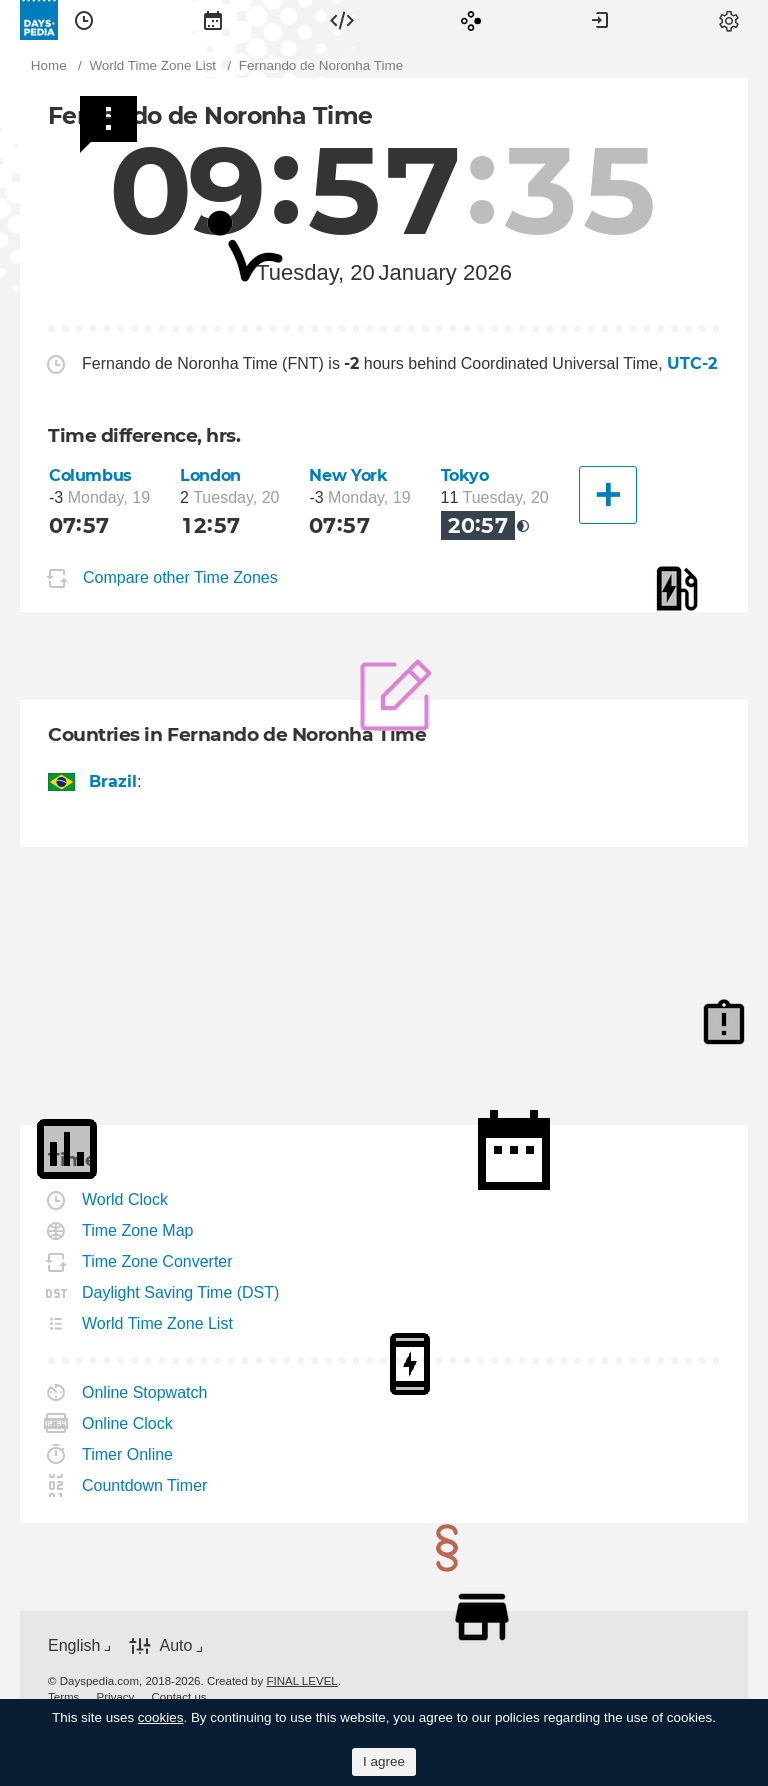 The image size is (768, 1786). Describe the element at coordinates (724, 1024) in the screenshot. I see `indicates an overdue or late assignment` at that location.